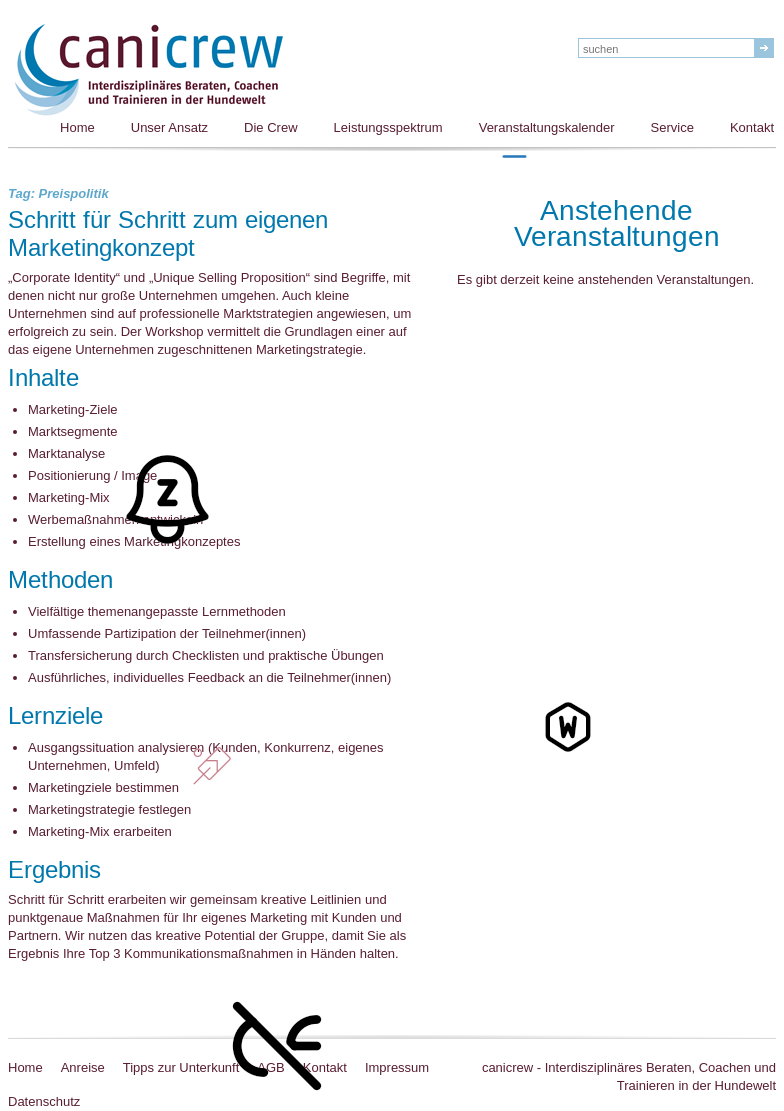 This screenshot has width=784, height=1111. I want to click on indicates CE certification is disabled or not applicable, so click(277, 1046).